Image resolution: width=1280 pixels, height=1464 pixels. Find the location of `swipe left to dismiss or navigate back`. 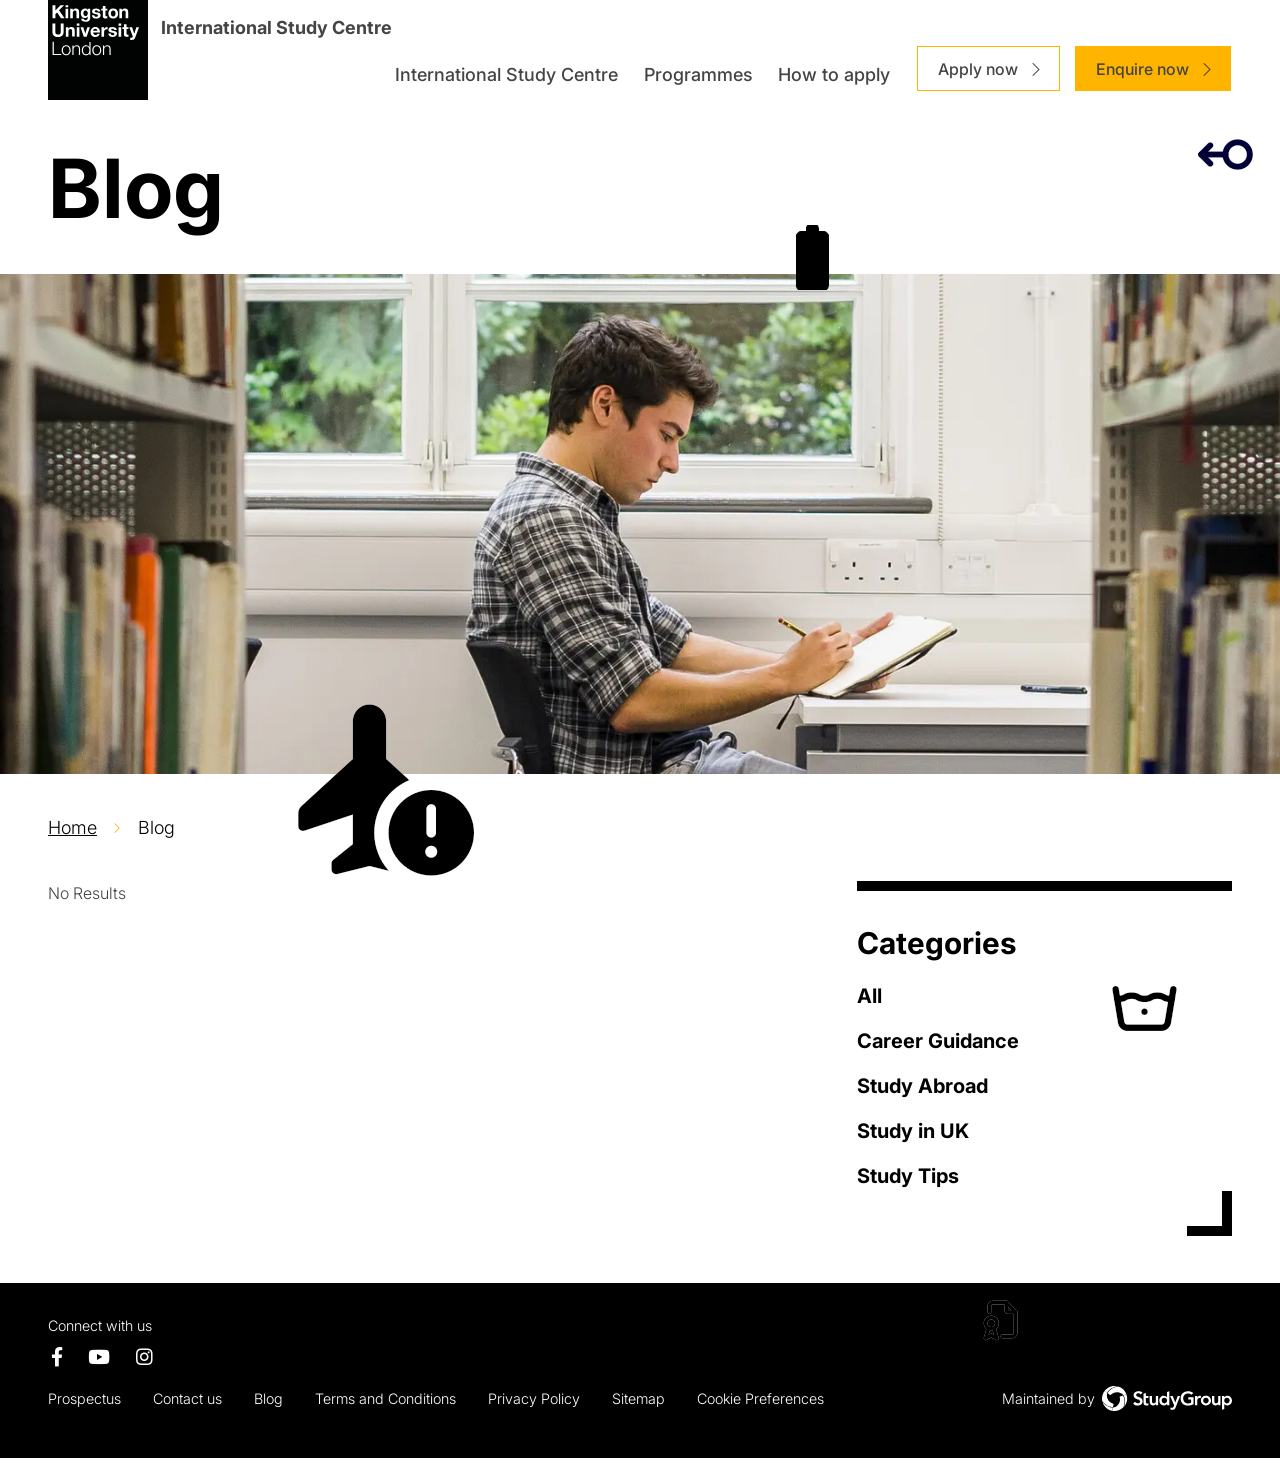

swipe left to dismiss or navigate back is located at coordinates (1225, 154).